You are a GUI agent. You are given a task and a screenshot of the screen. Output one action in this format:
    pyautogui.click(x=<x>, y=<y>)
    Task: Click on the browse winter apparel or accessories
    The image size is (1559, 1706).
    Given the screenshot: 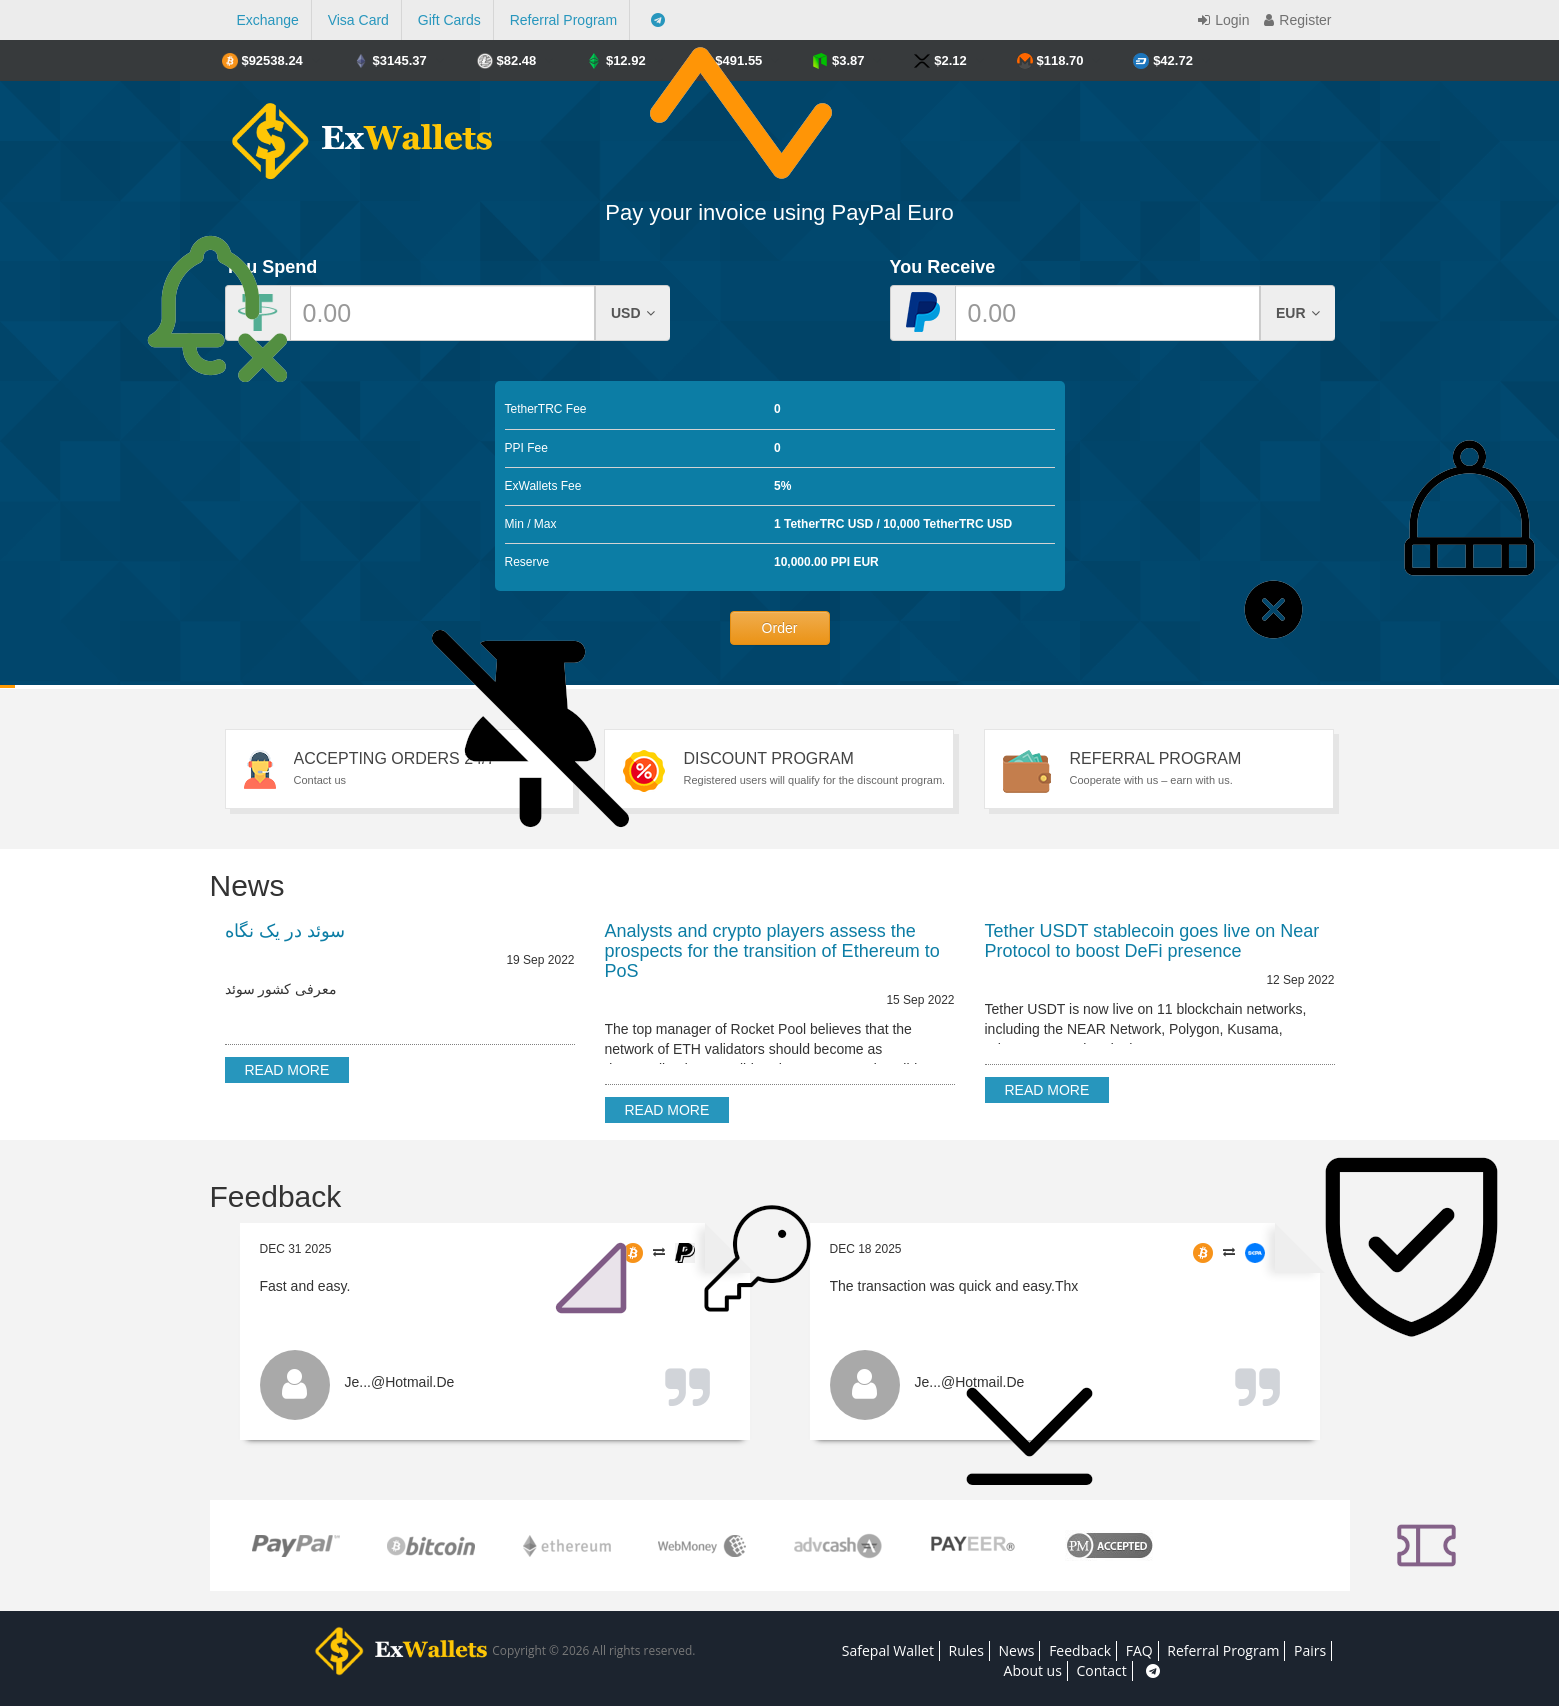 What is the action you would take?
    pyautogui.click(x=1469, y=515)
    